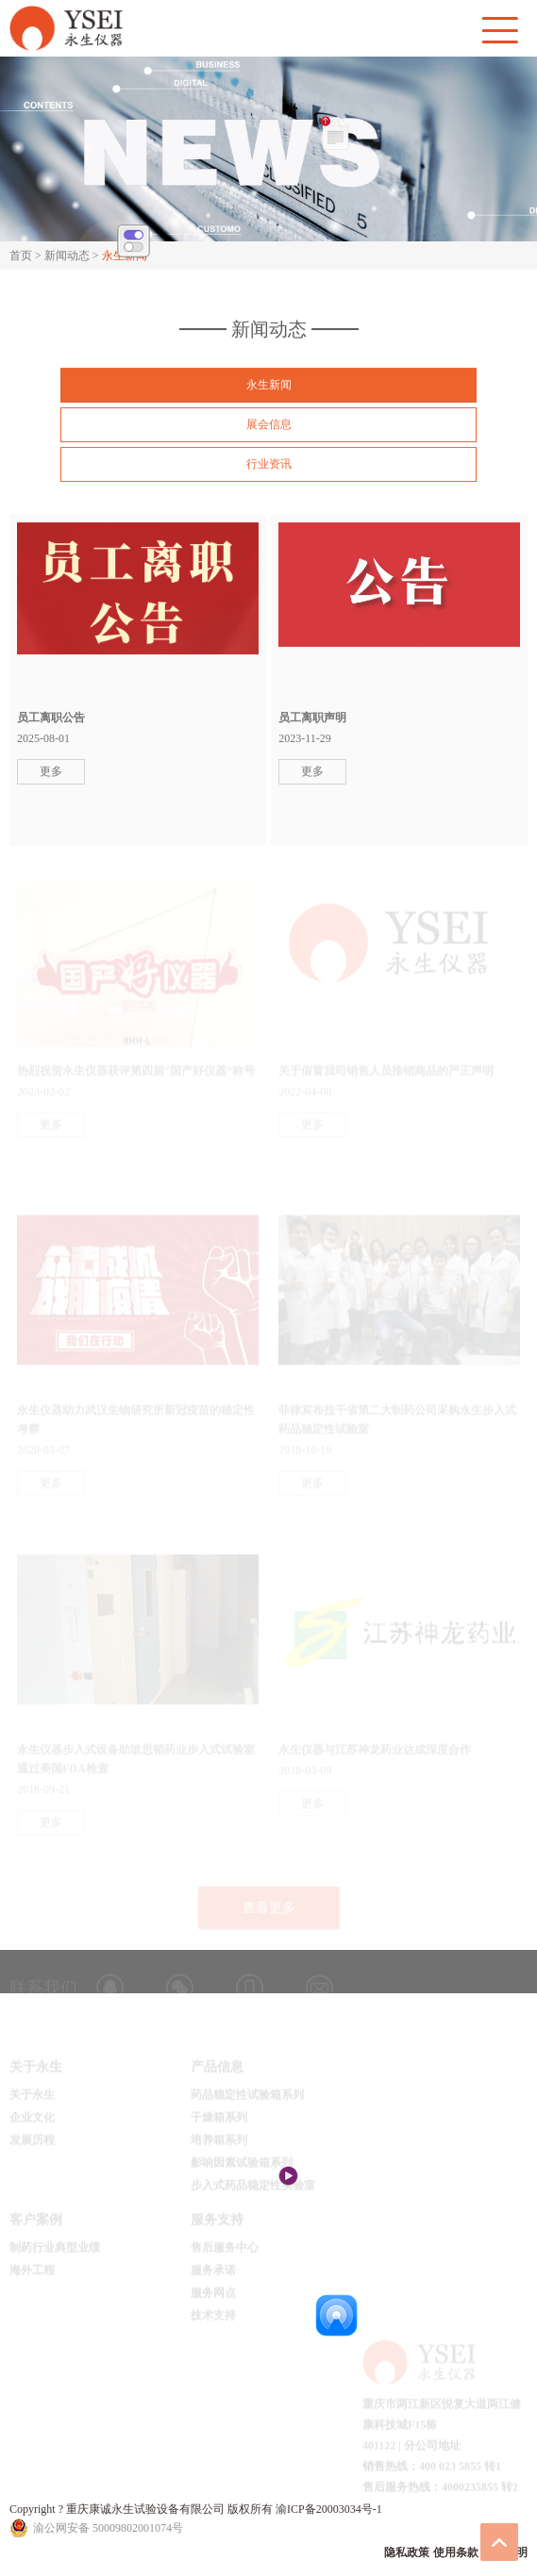  I want to click on open airdrop to share files with nearby devices, so click(336, 2315).